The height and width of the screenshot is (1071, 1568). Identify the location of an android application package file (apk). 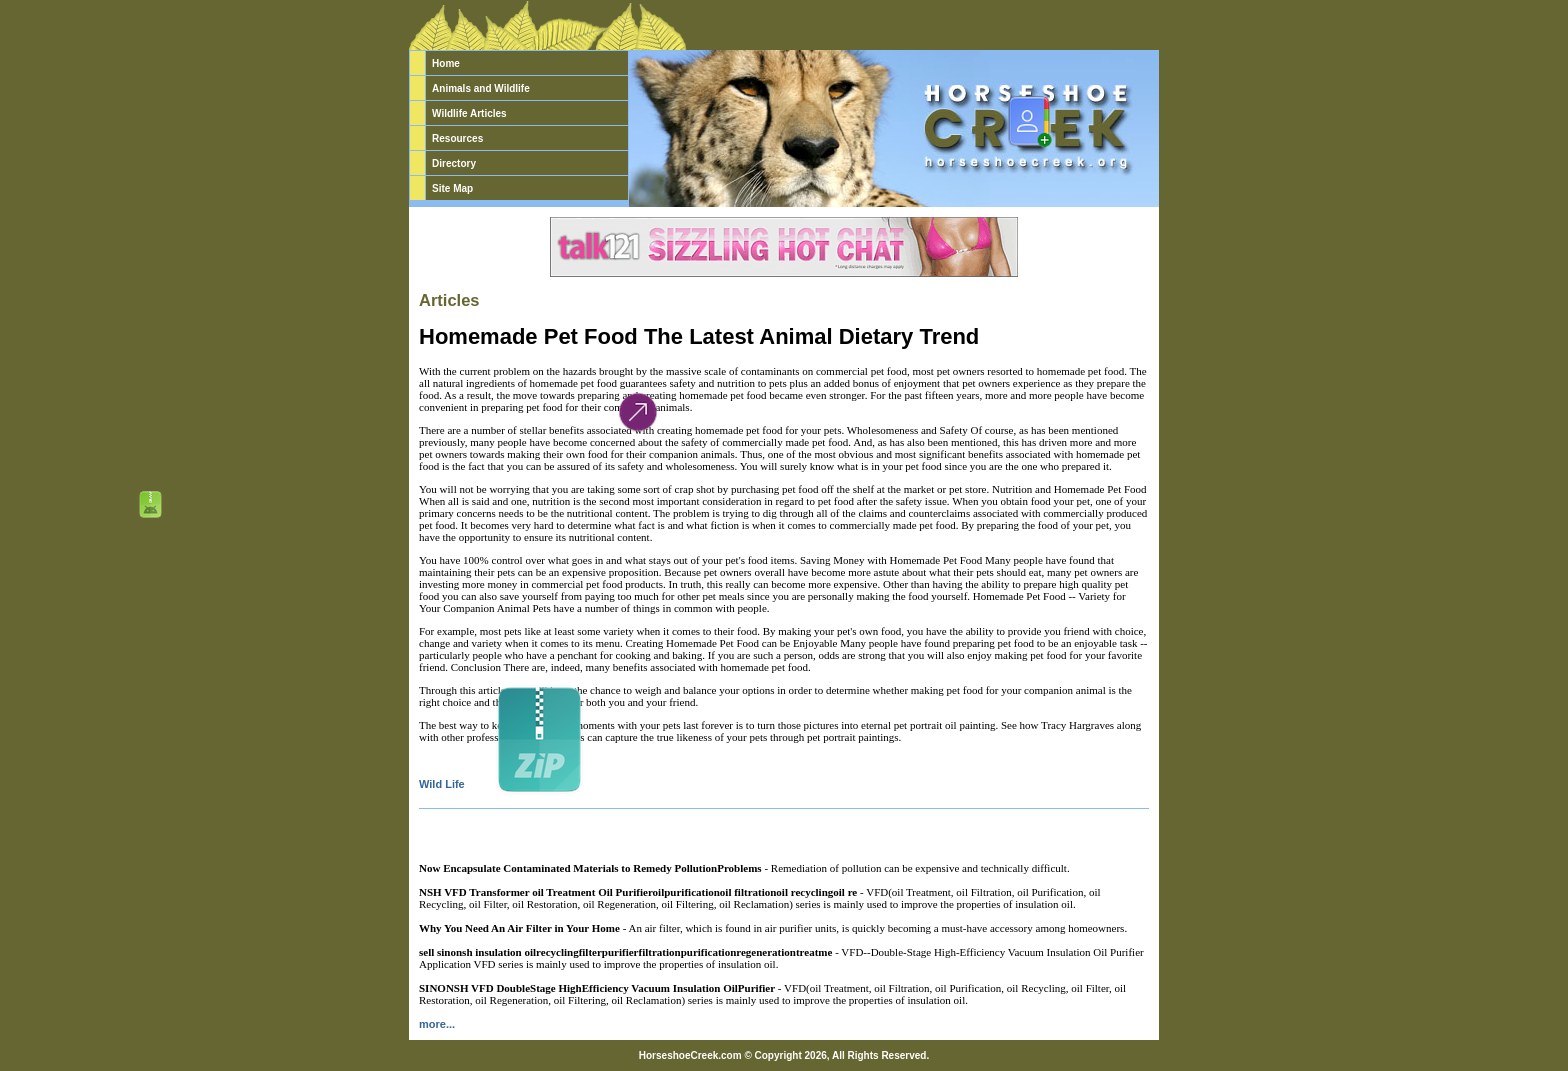
(150, 504).